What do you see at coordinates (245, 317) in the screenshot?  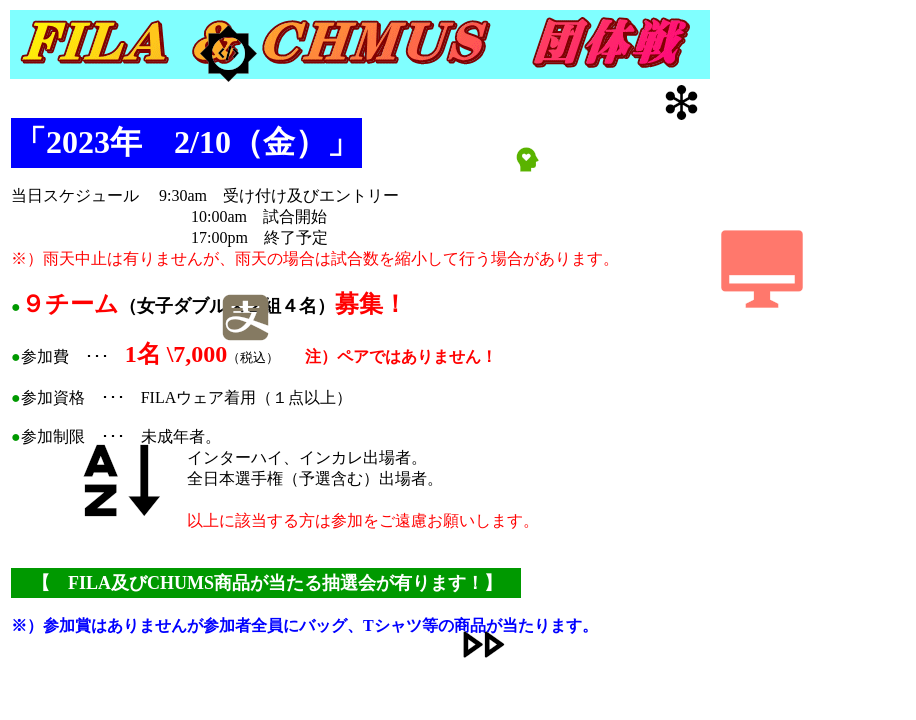 I see `pay with Alipay` at bounding box center [245, 317].